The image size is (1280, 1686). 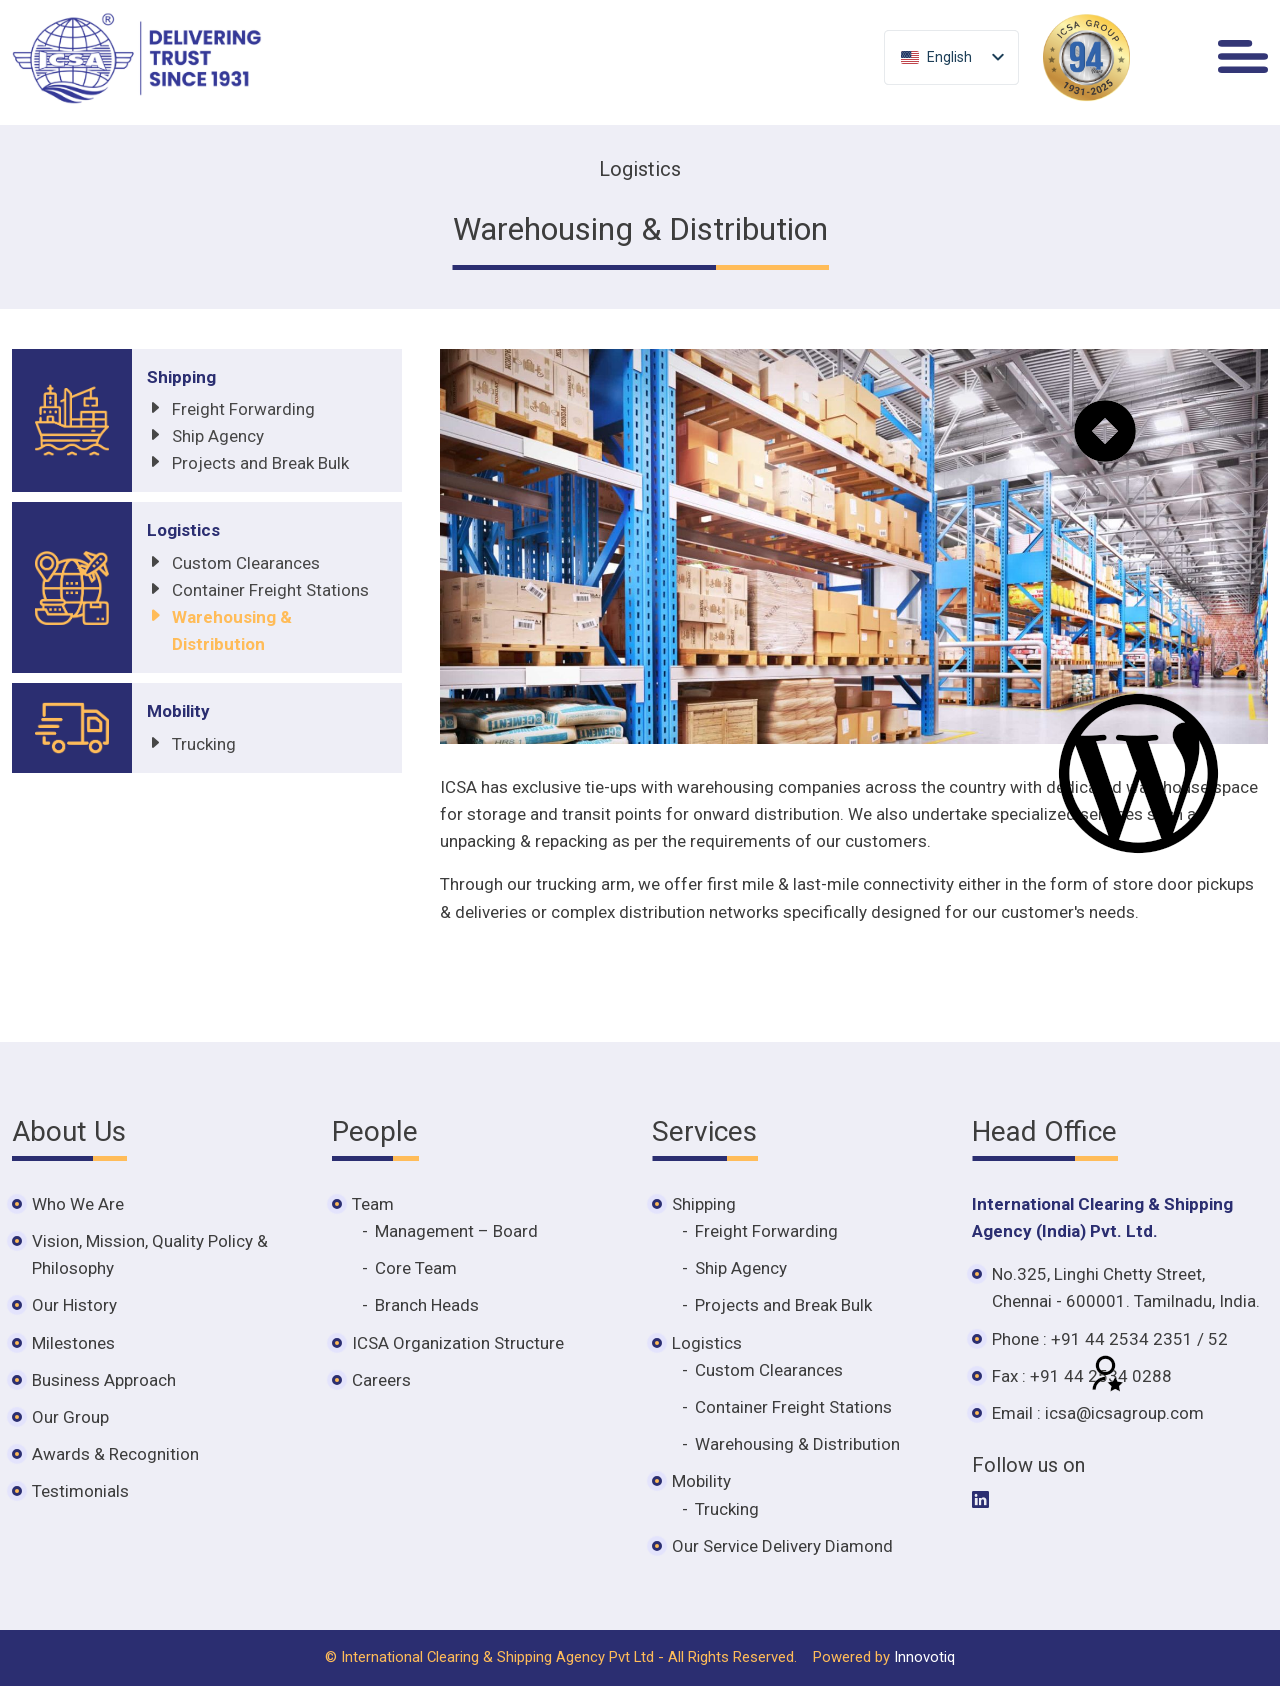 What do you see at coordinates (1105, 1373) in the screenshot?
I see `view featured or starred user profile` at bounding box center [1105, 1373].